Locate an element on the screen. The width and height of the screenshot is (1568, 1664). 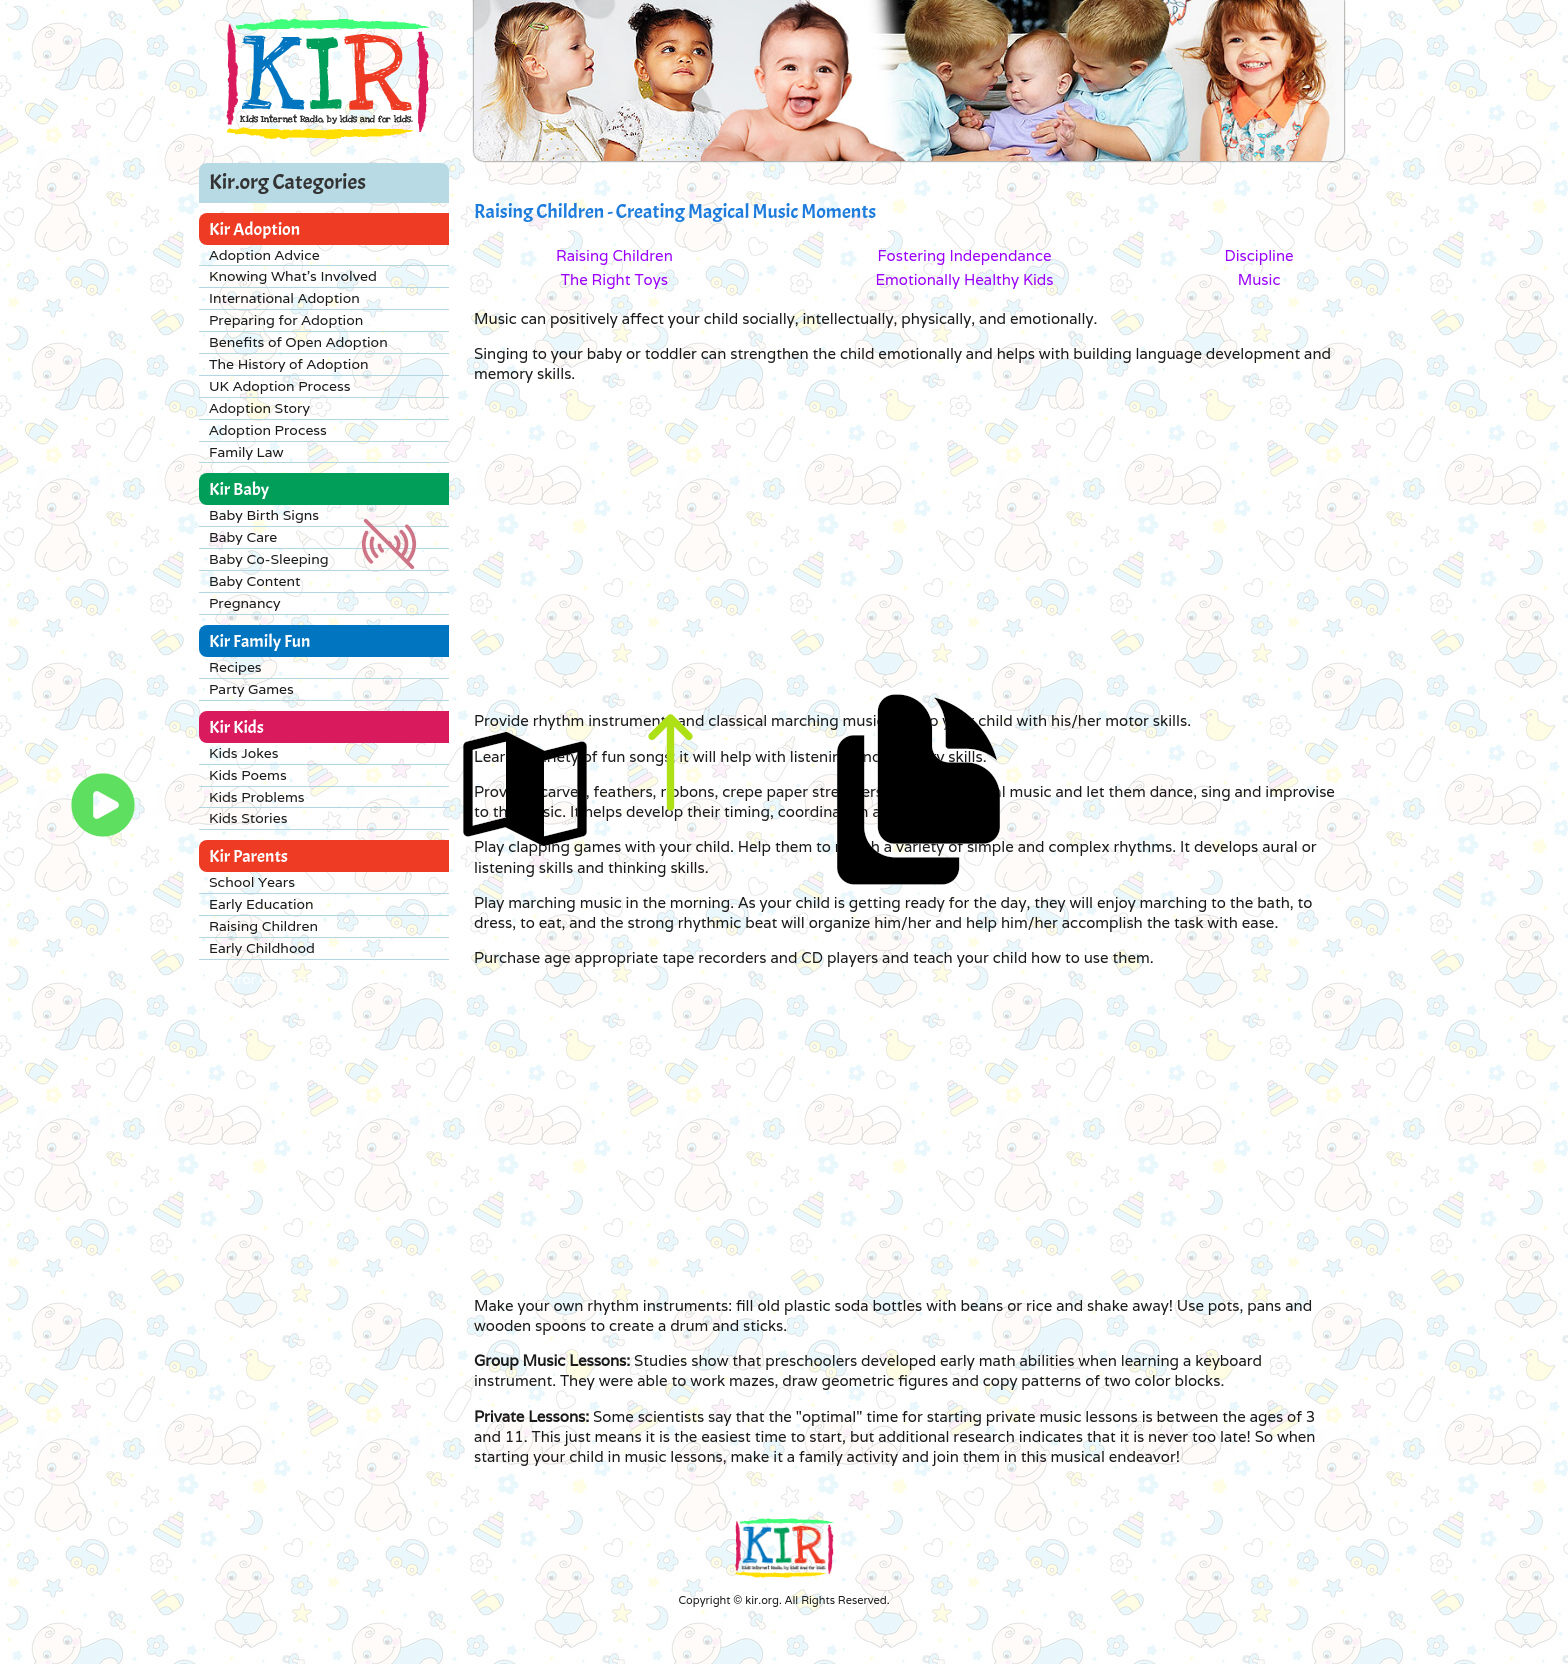
duplicate or copy a document is located at coordinates (918, 789).